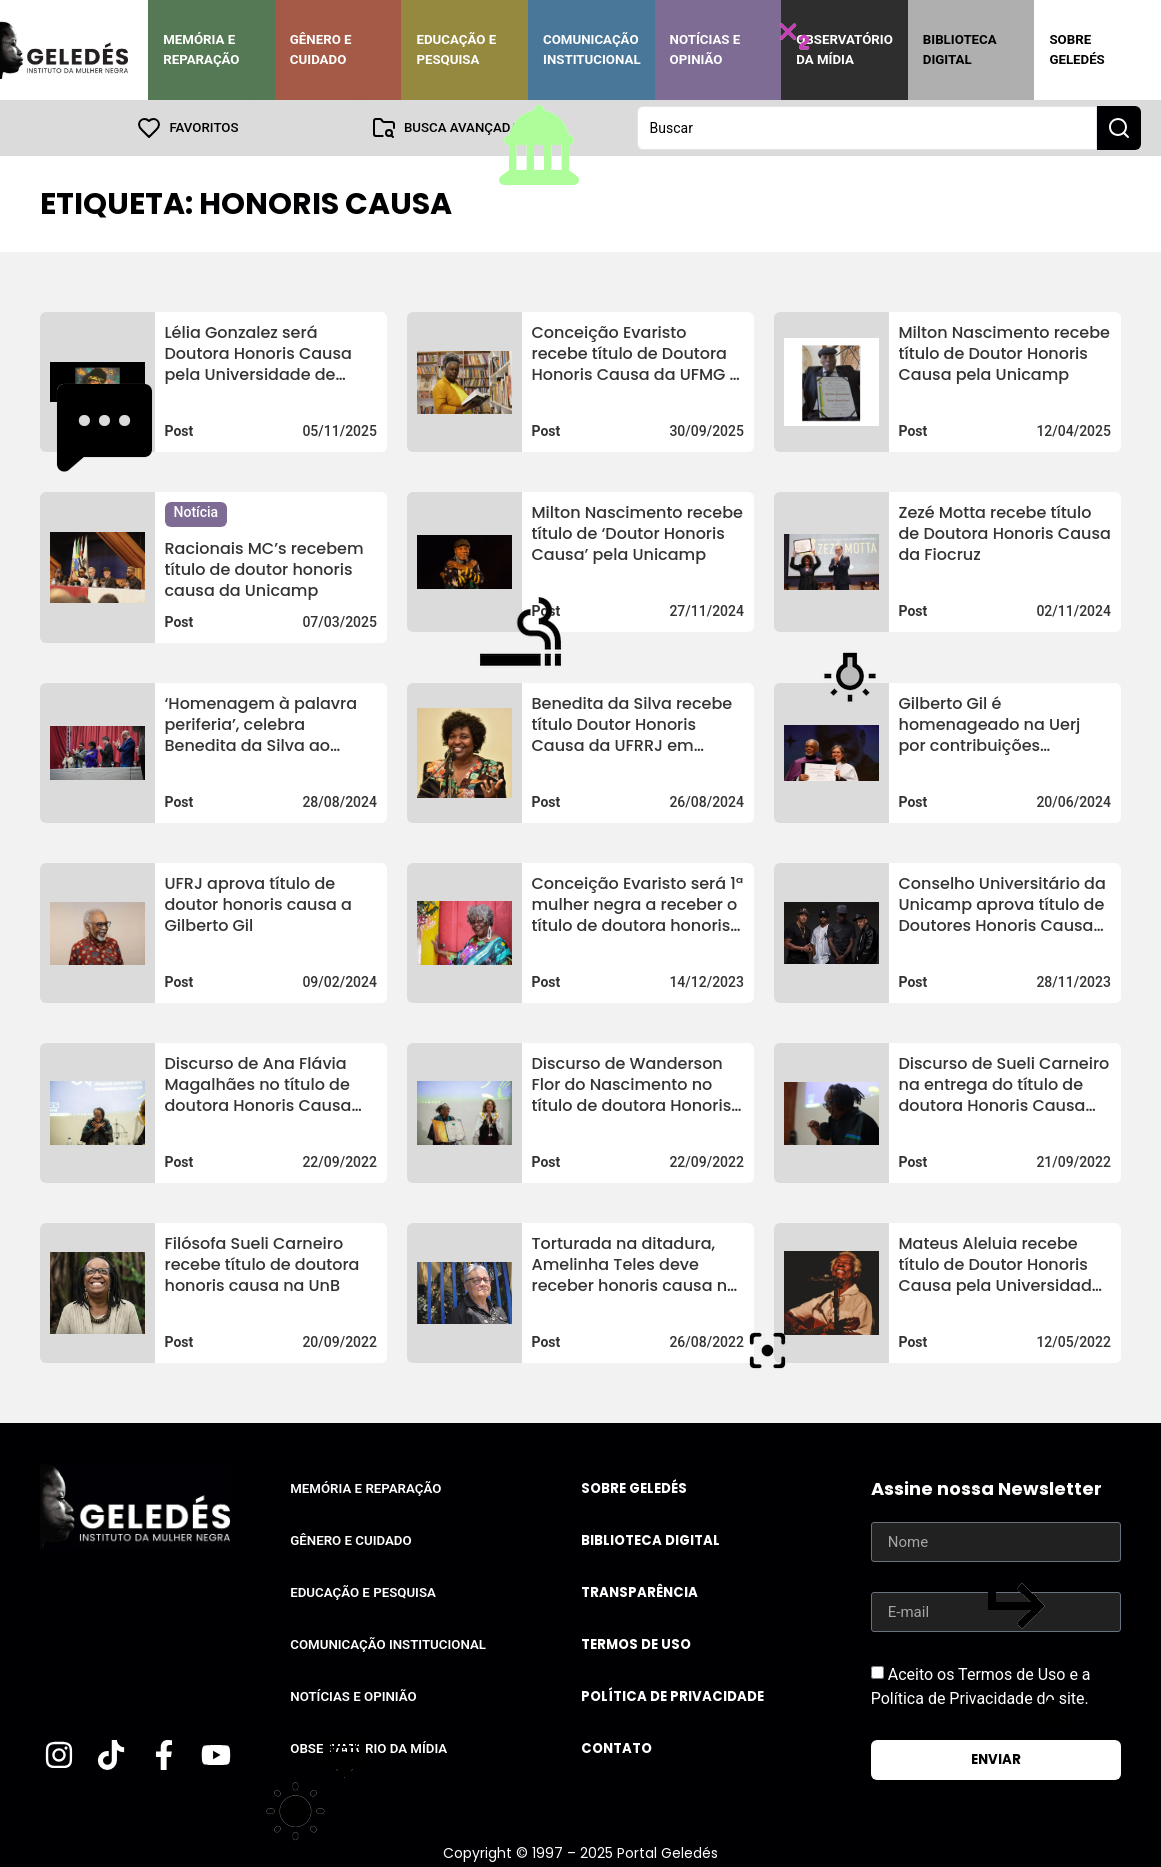 This screenshot has width=1161, height=1867. Describe the element at coordinates (295, 1812) in the screenshot. I see `toggle light mode or bright display` at that location.